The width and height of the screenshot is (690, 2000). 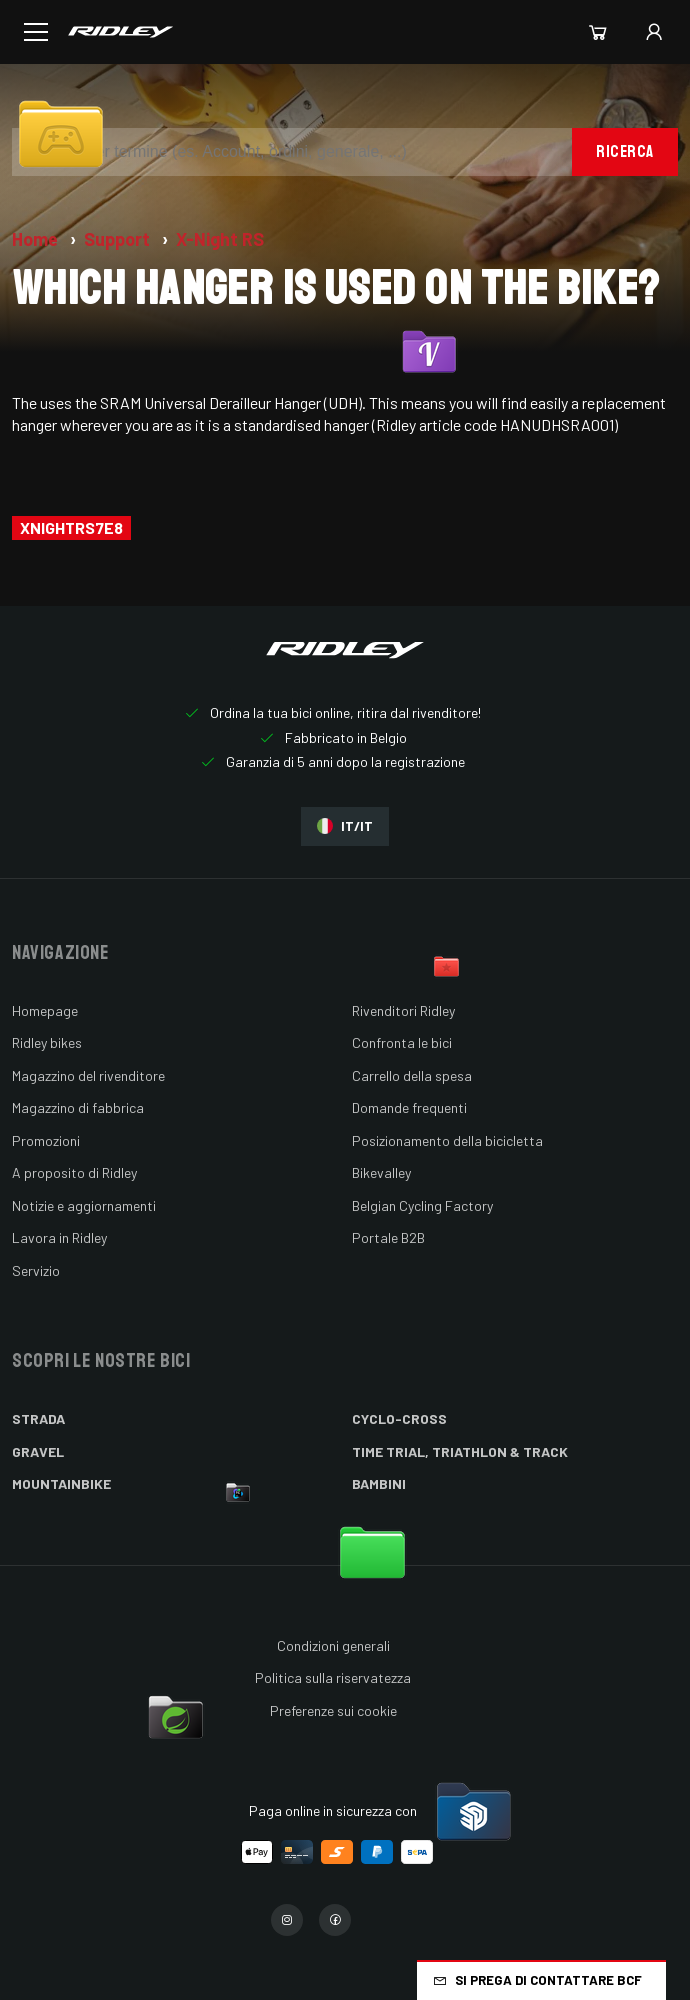 What do you see at coordinates (473, 1813) in the screenshot?
I see `open sketchup project files folder` at bounding box center [473, 1813].